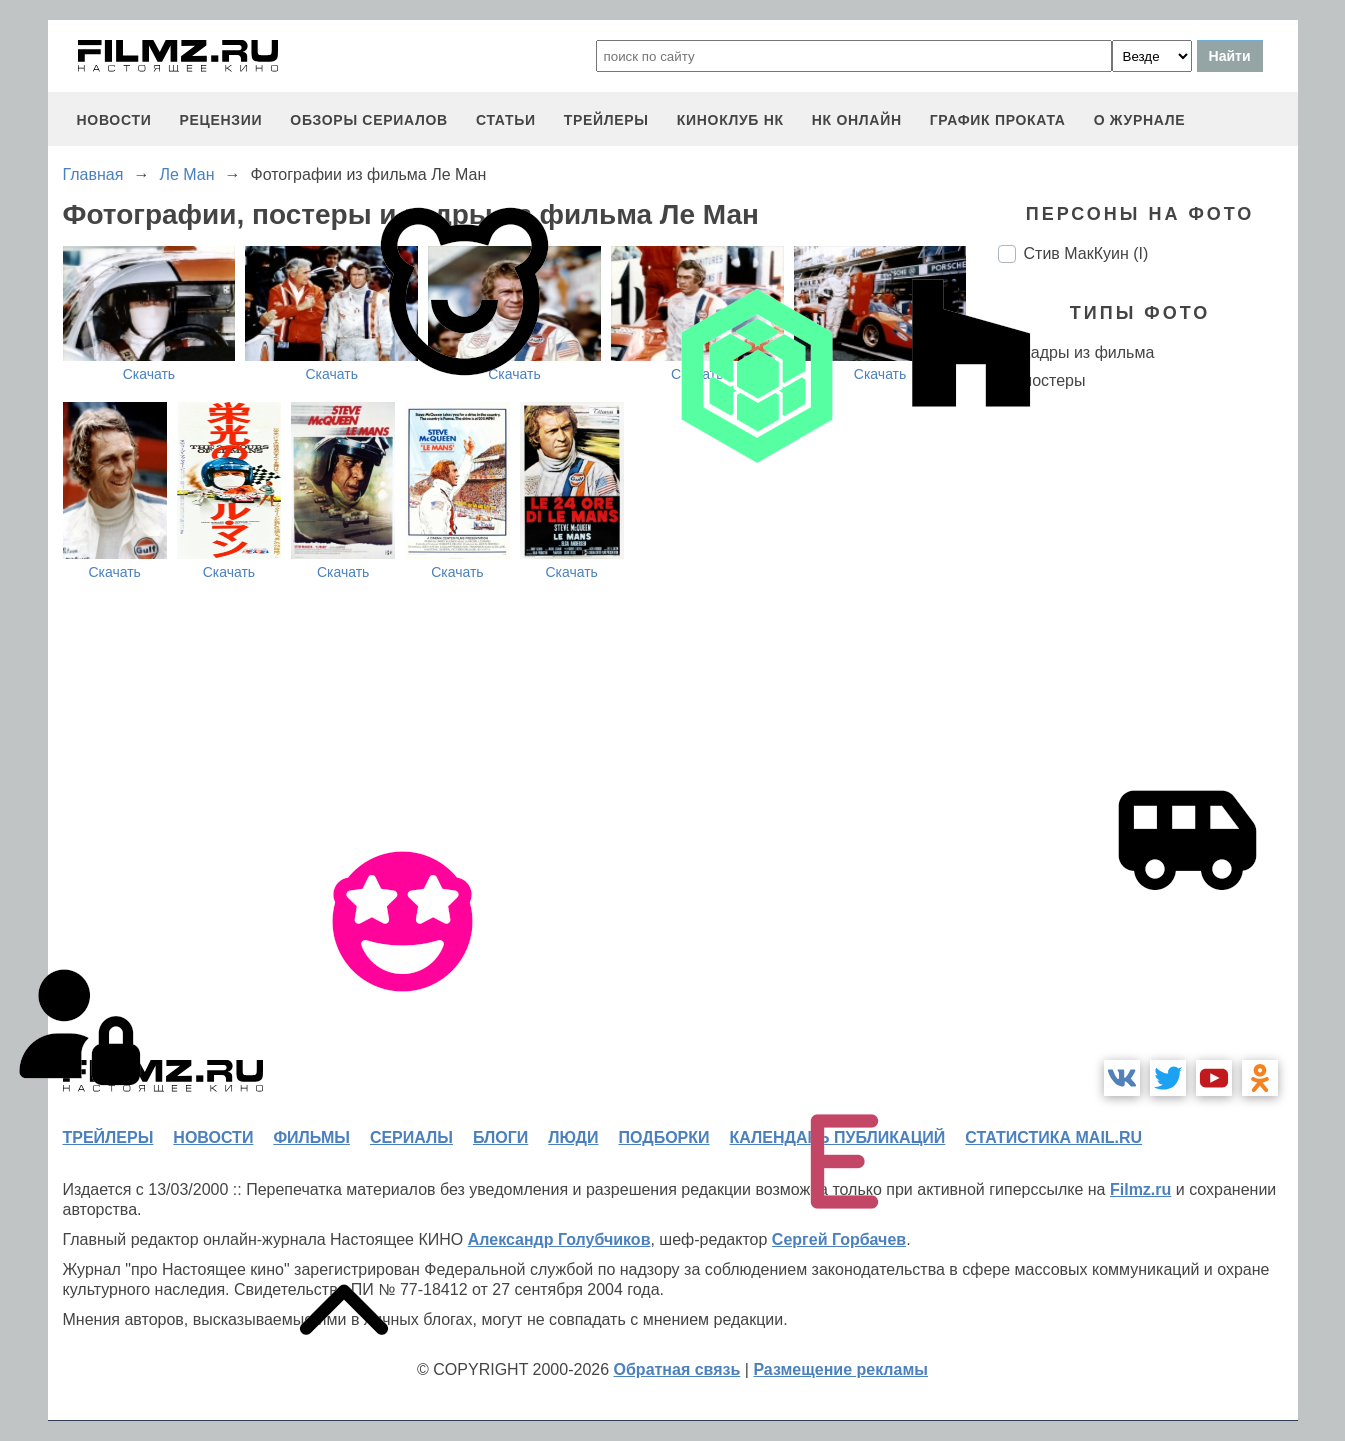  Describe the element at coordinates (464, 291) in the screenshot. I see `select bear avatar or profile icon` at that location.